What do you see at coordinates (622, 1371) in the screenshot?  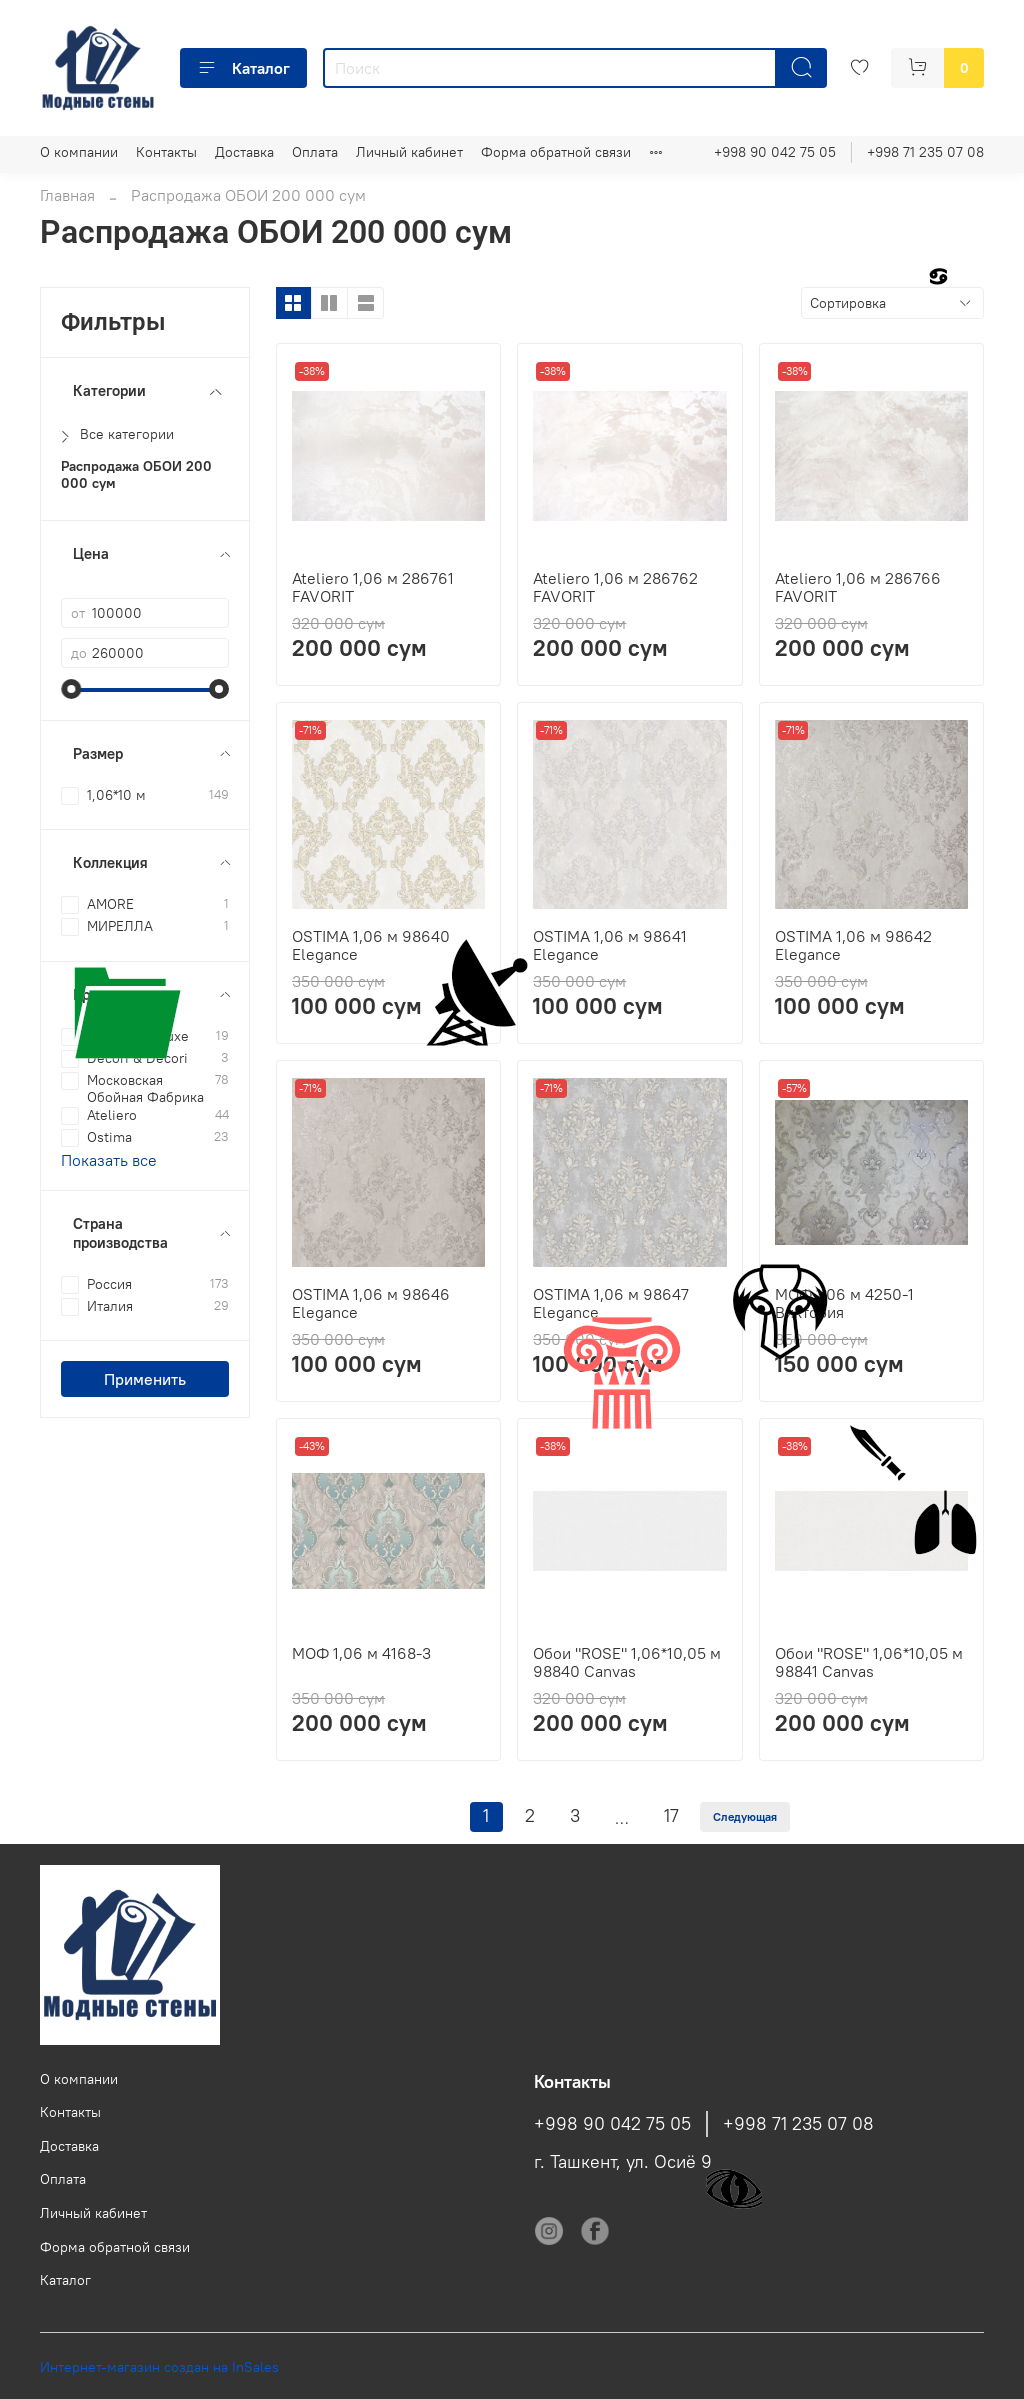 I see `view classical architecture or history content` at bounding box center [622, 1371].